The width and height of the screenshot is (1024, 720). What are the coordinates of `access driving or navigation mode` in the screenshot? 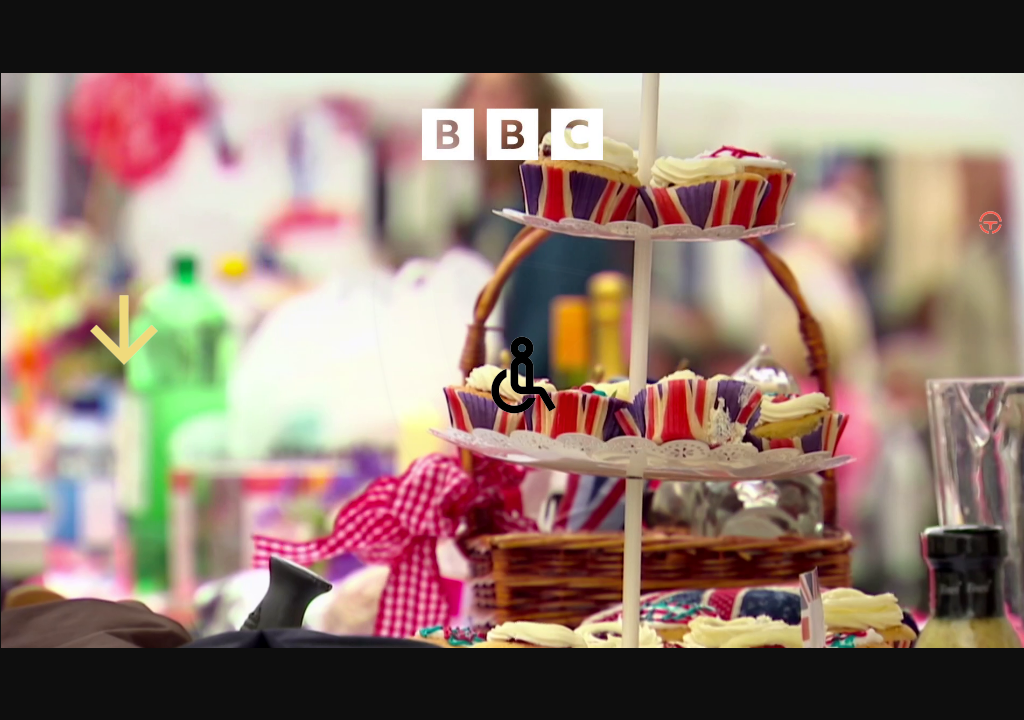 It's located at (990, 222).